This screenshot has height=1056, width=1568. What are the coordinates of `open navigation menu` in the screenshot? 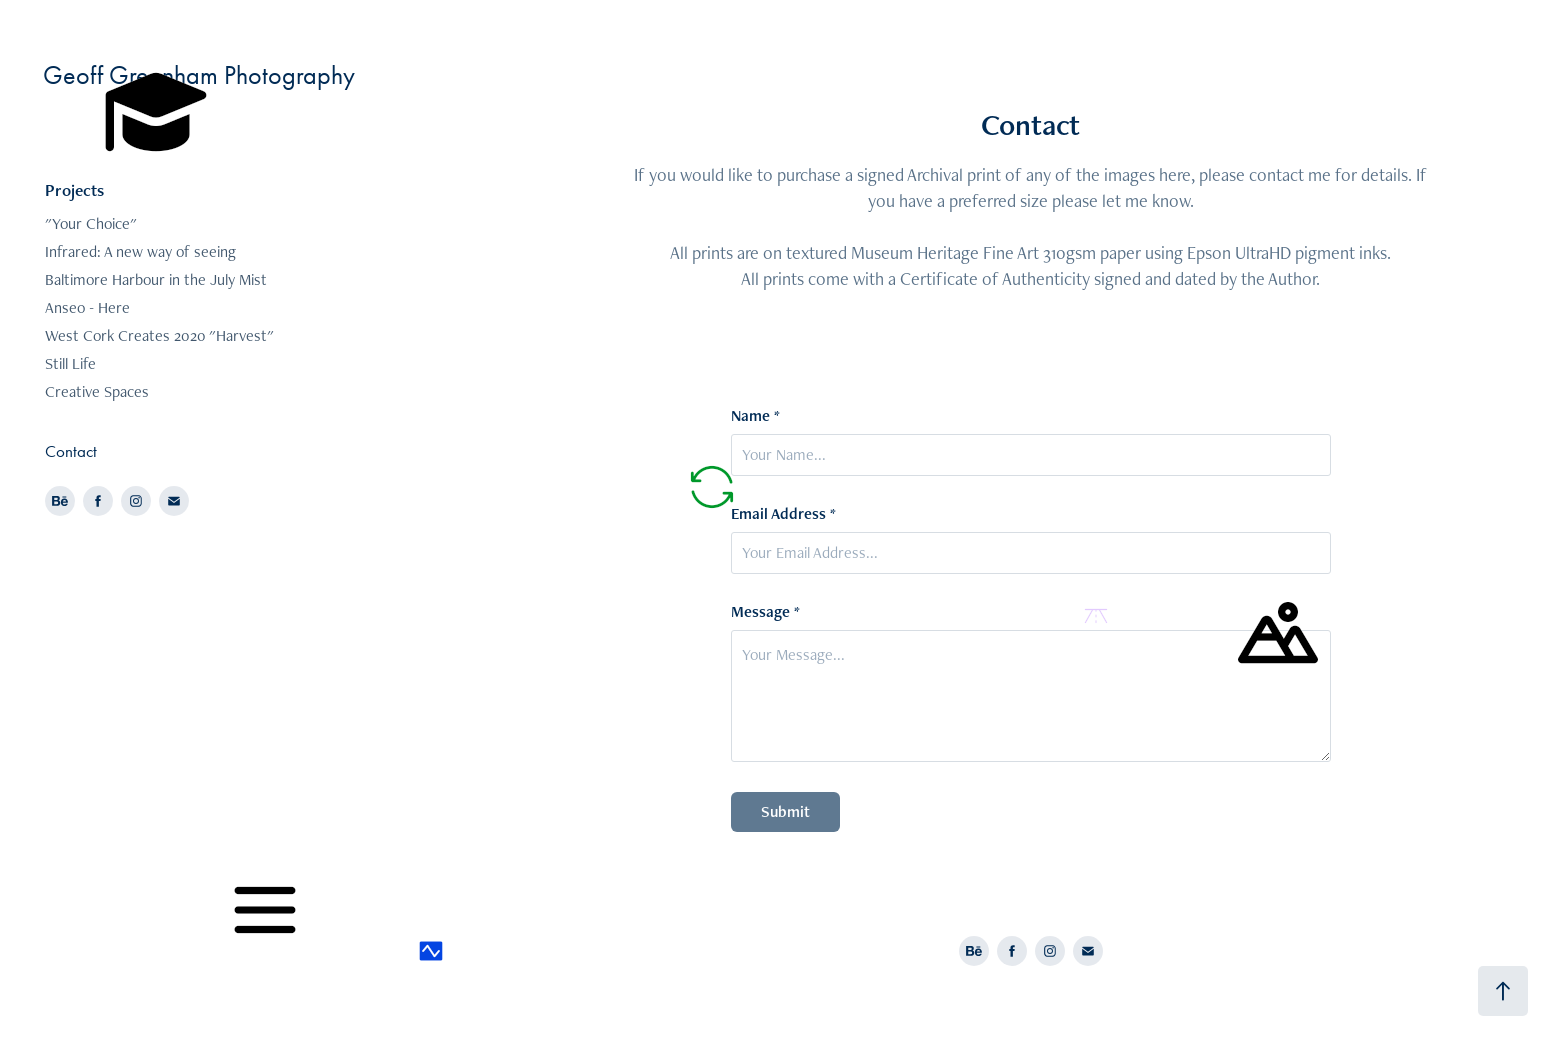 It's located at (265, 910).